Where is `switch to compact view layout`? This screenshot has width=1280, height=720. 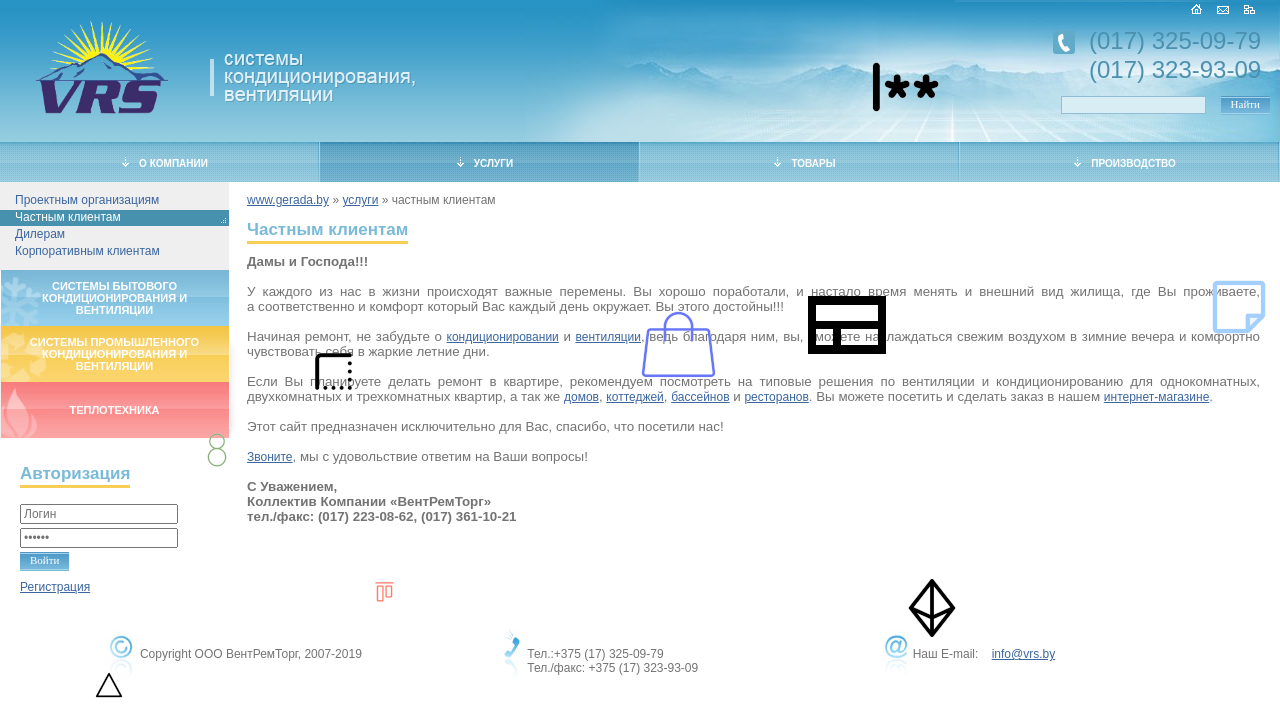
switch to compact view layout is located at coordinates (845, 325).